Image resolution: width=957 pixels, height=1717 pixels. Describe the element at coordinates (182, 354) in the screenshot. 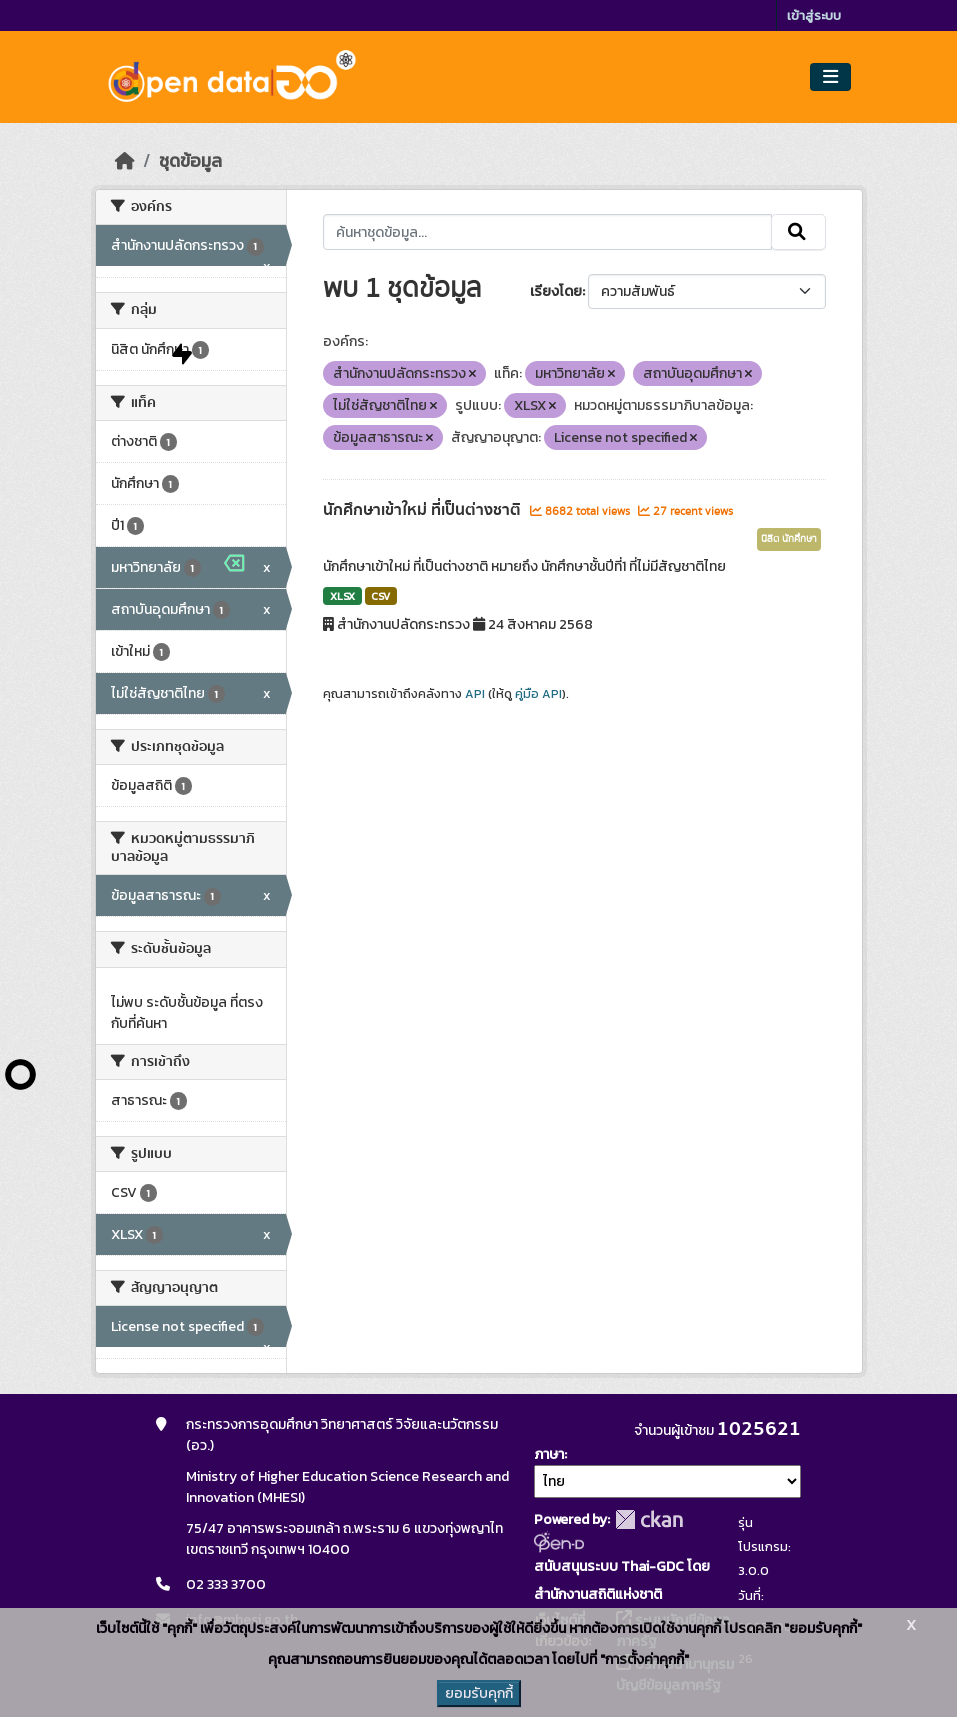

I see `supabase logo` at that location.